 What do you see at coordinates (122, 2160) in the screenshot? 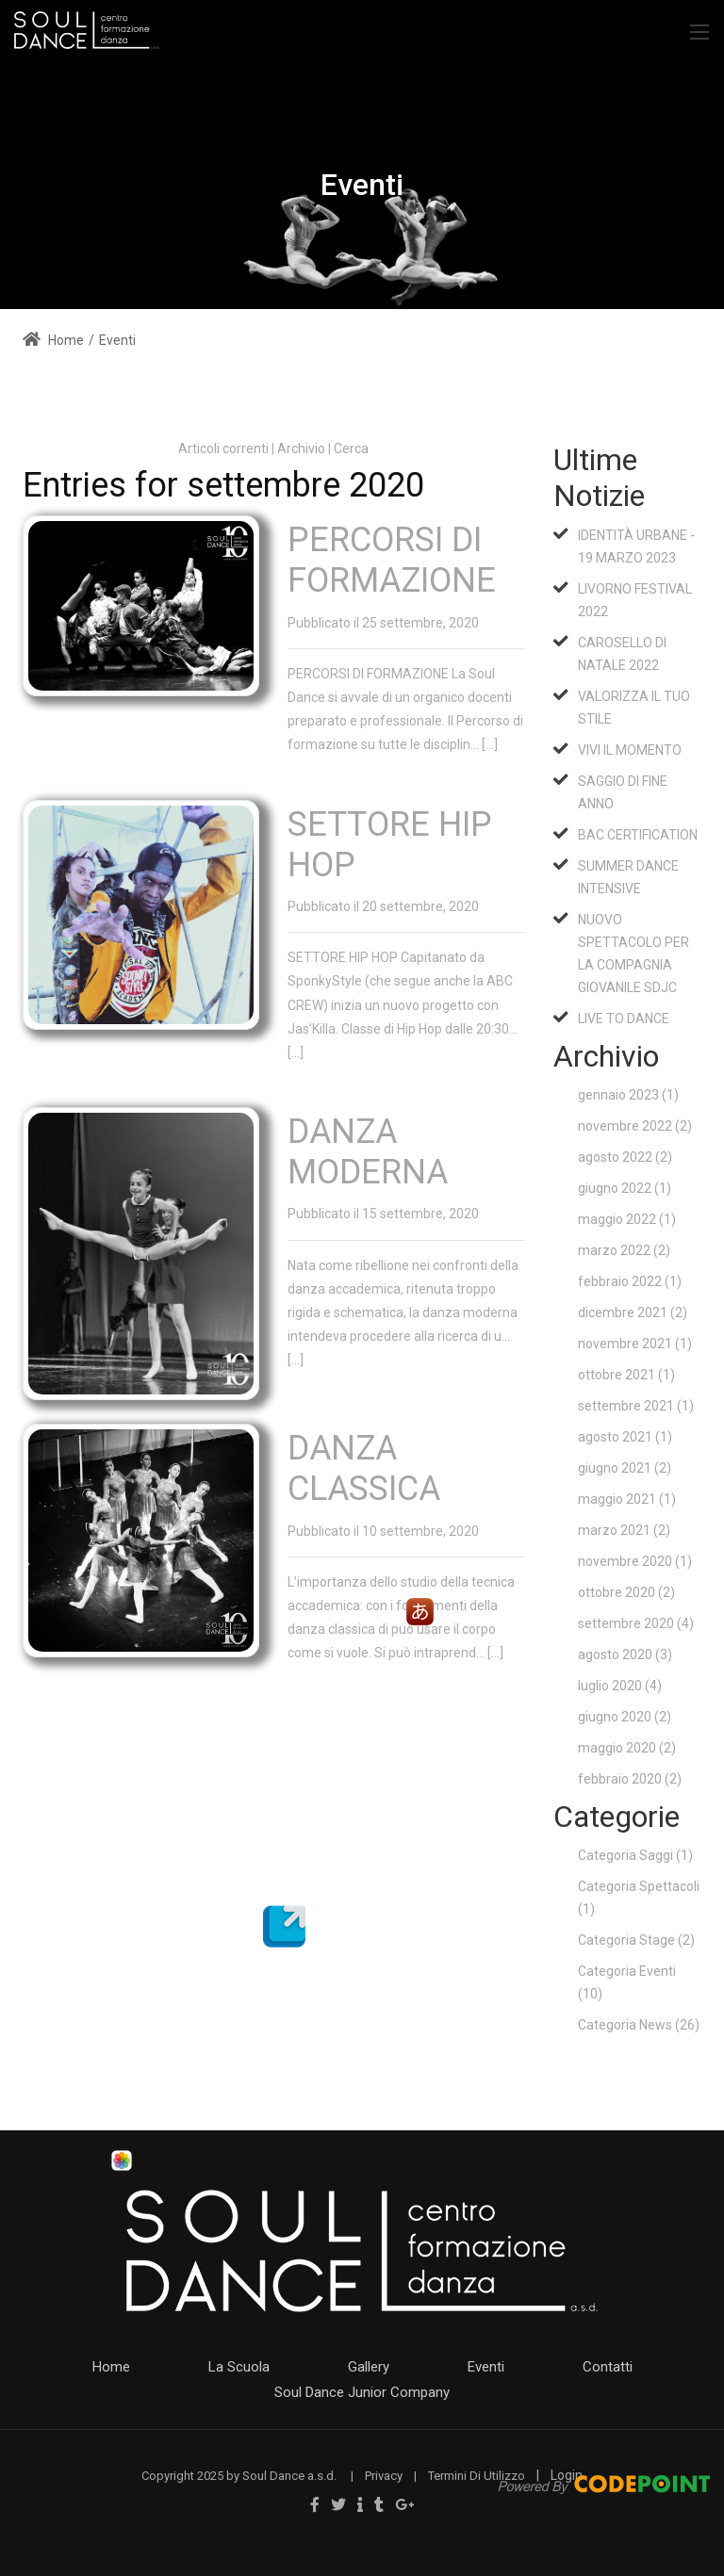
I see `open the Photos app` at bounding box center [122, 2160].